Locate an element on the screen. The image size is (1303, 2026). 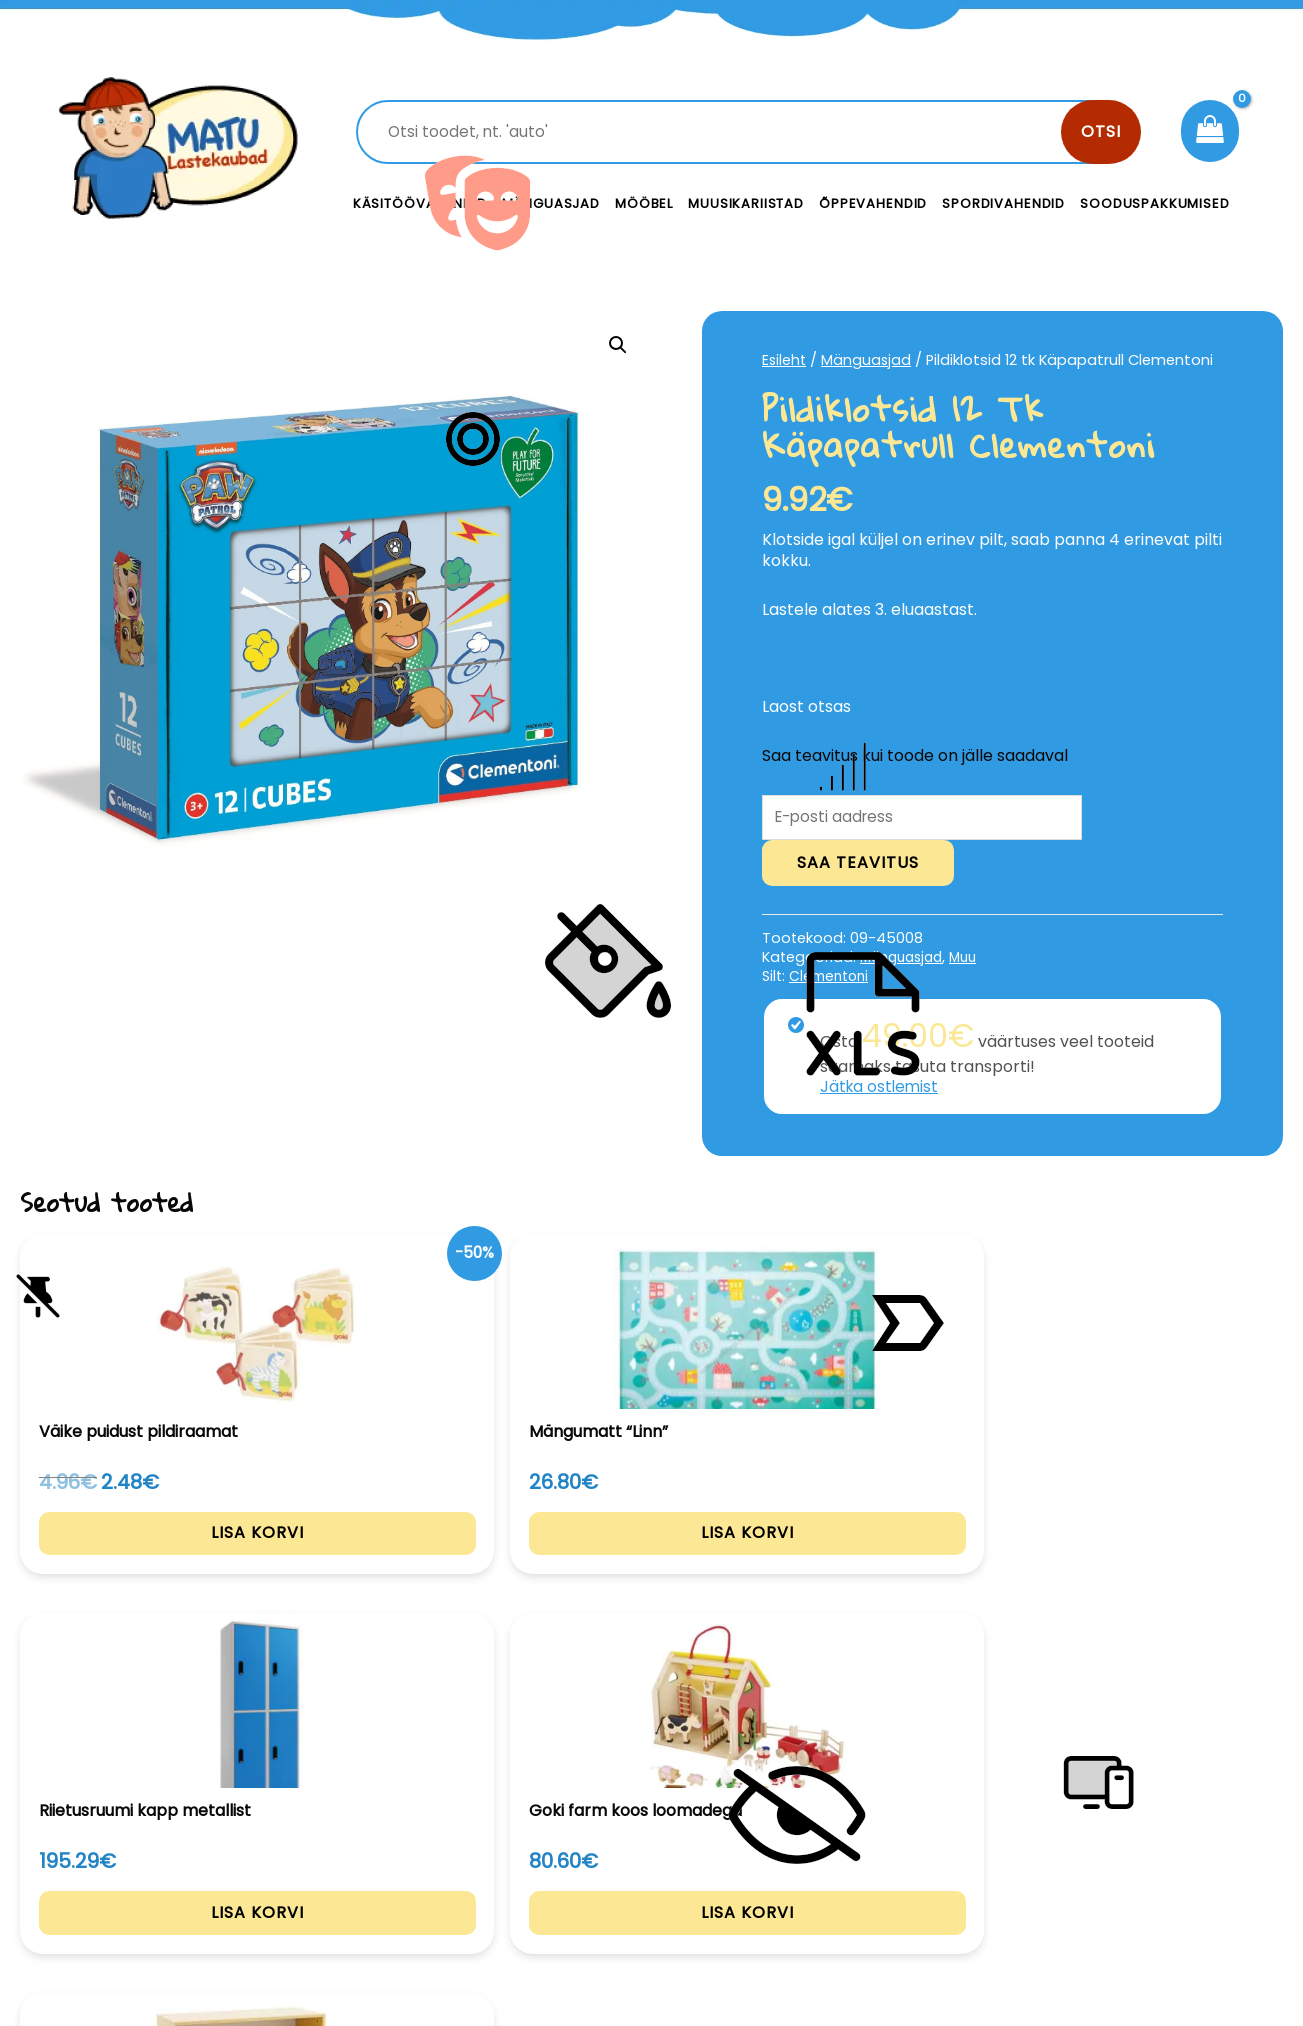
indicates full cellular signal strength is located at coordinates (845, 770).